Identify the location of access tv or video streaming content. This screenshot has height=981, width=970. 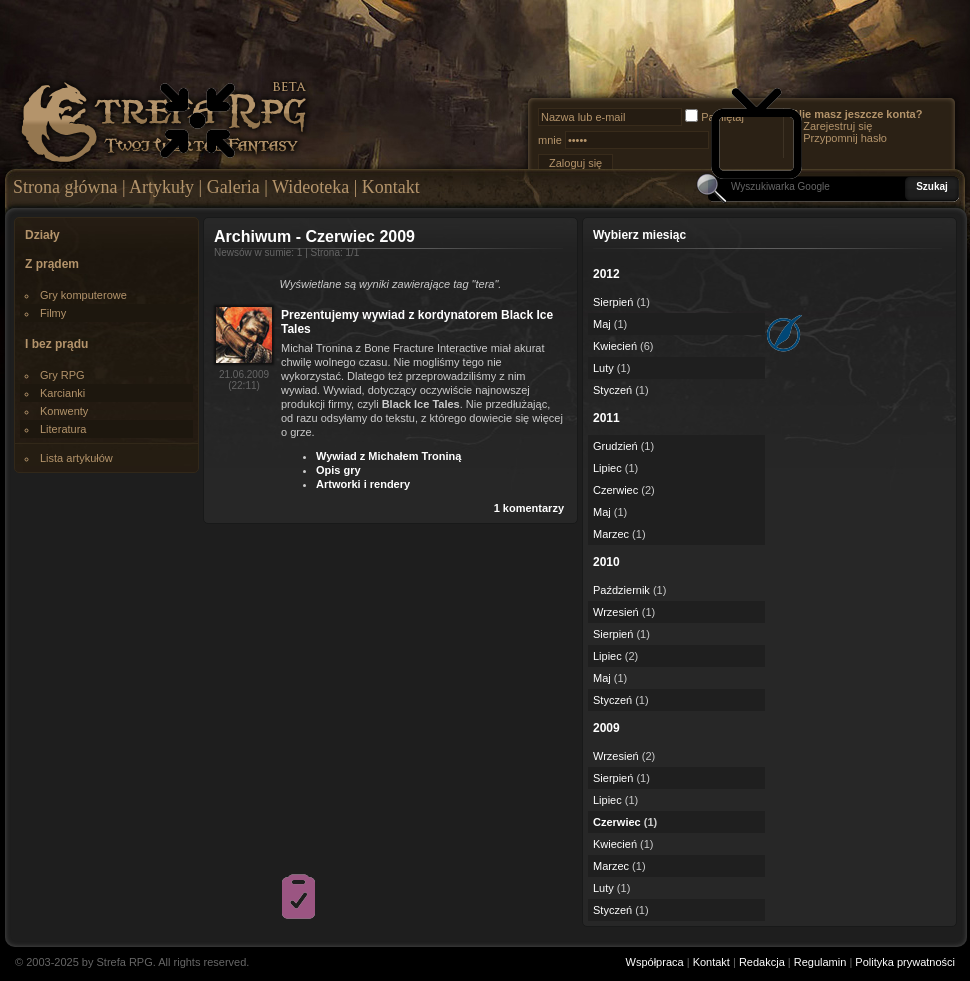
(756, 133).